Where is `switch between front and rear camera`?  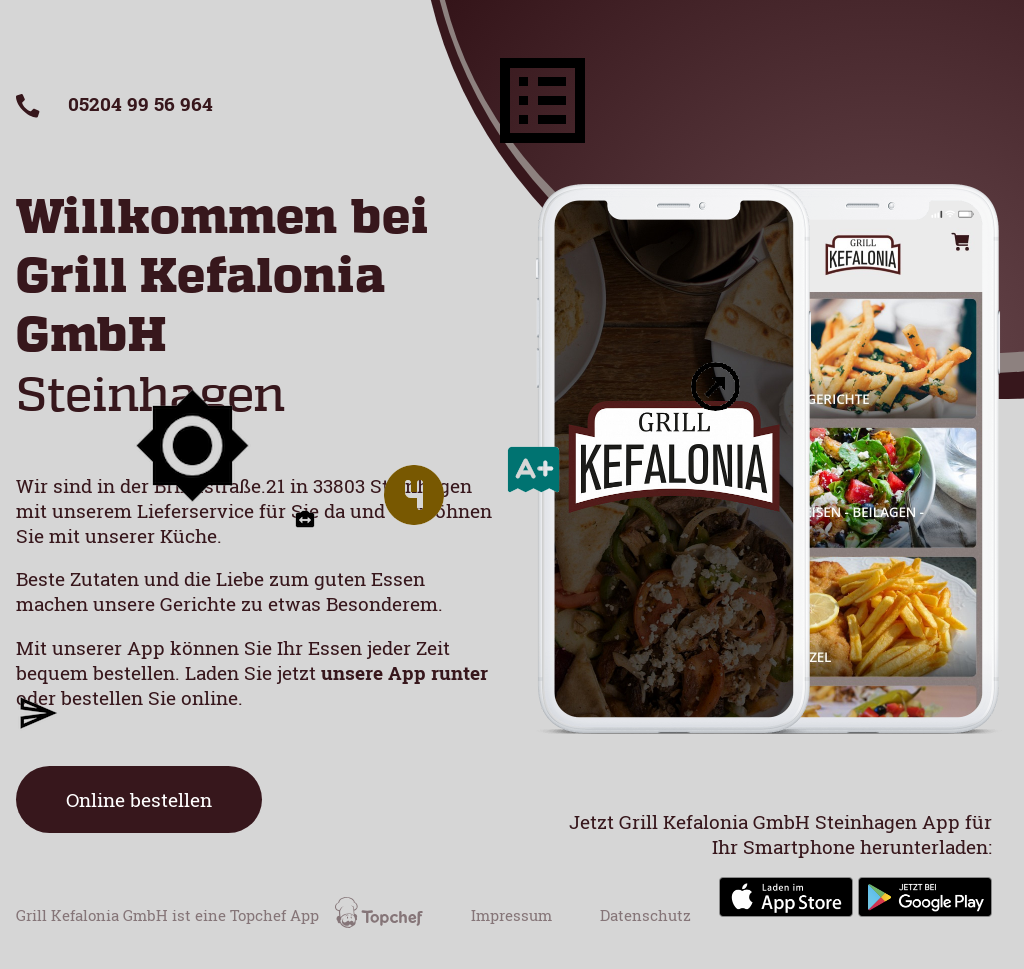 switch between front and rear camera is located at coordinates (305, 520).